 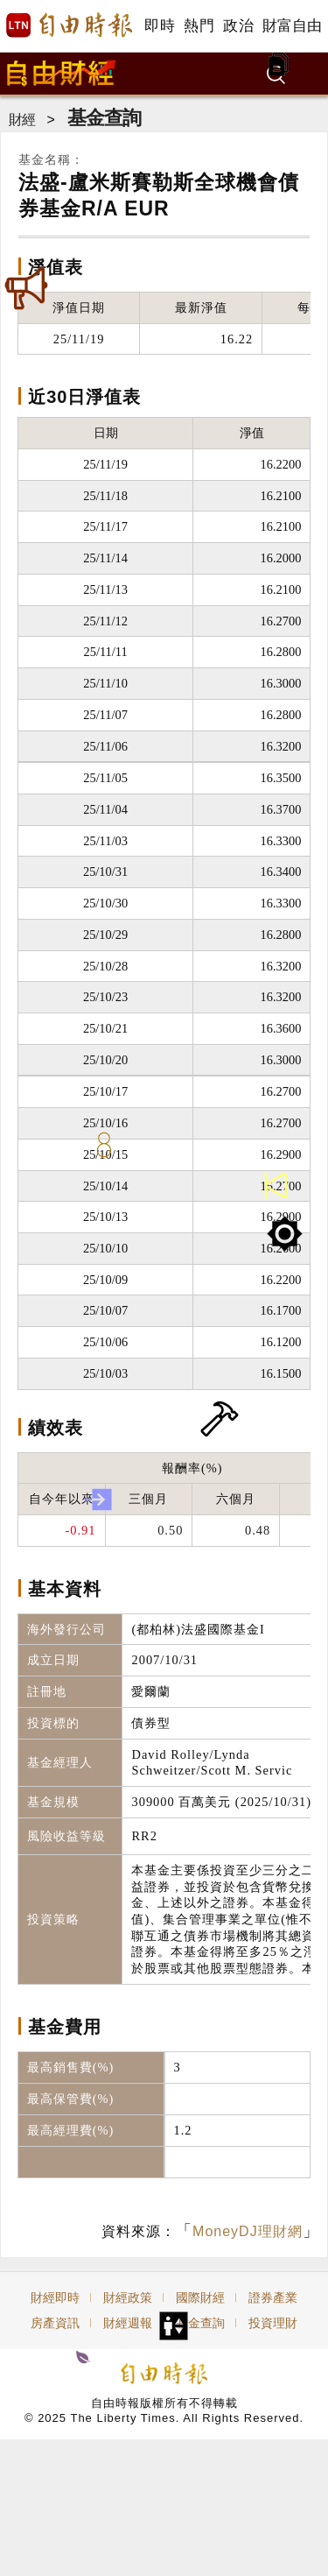 What do you see at coordinates (220, 1419) in the screenshot?
I see `access build or developer tools` at bounding box center [220, 1419].